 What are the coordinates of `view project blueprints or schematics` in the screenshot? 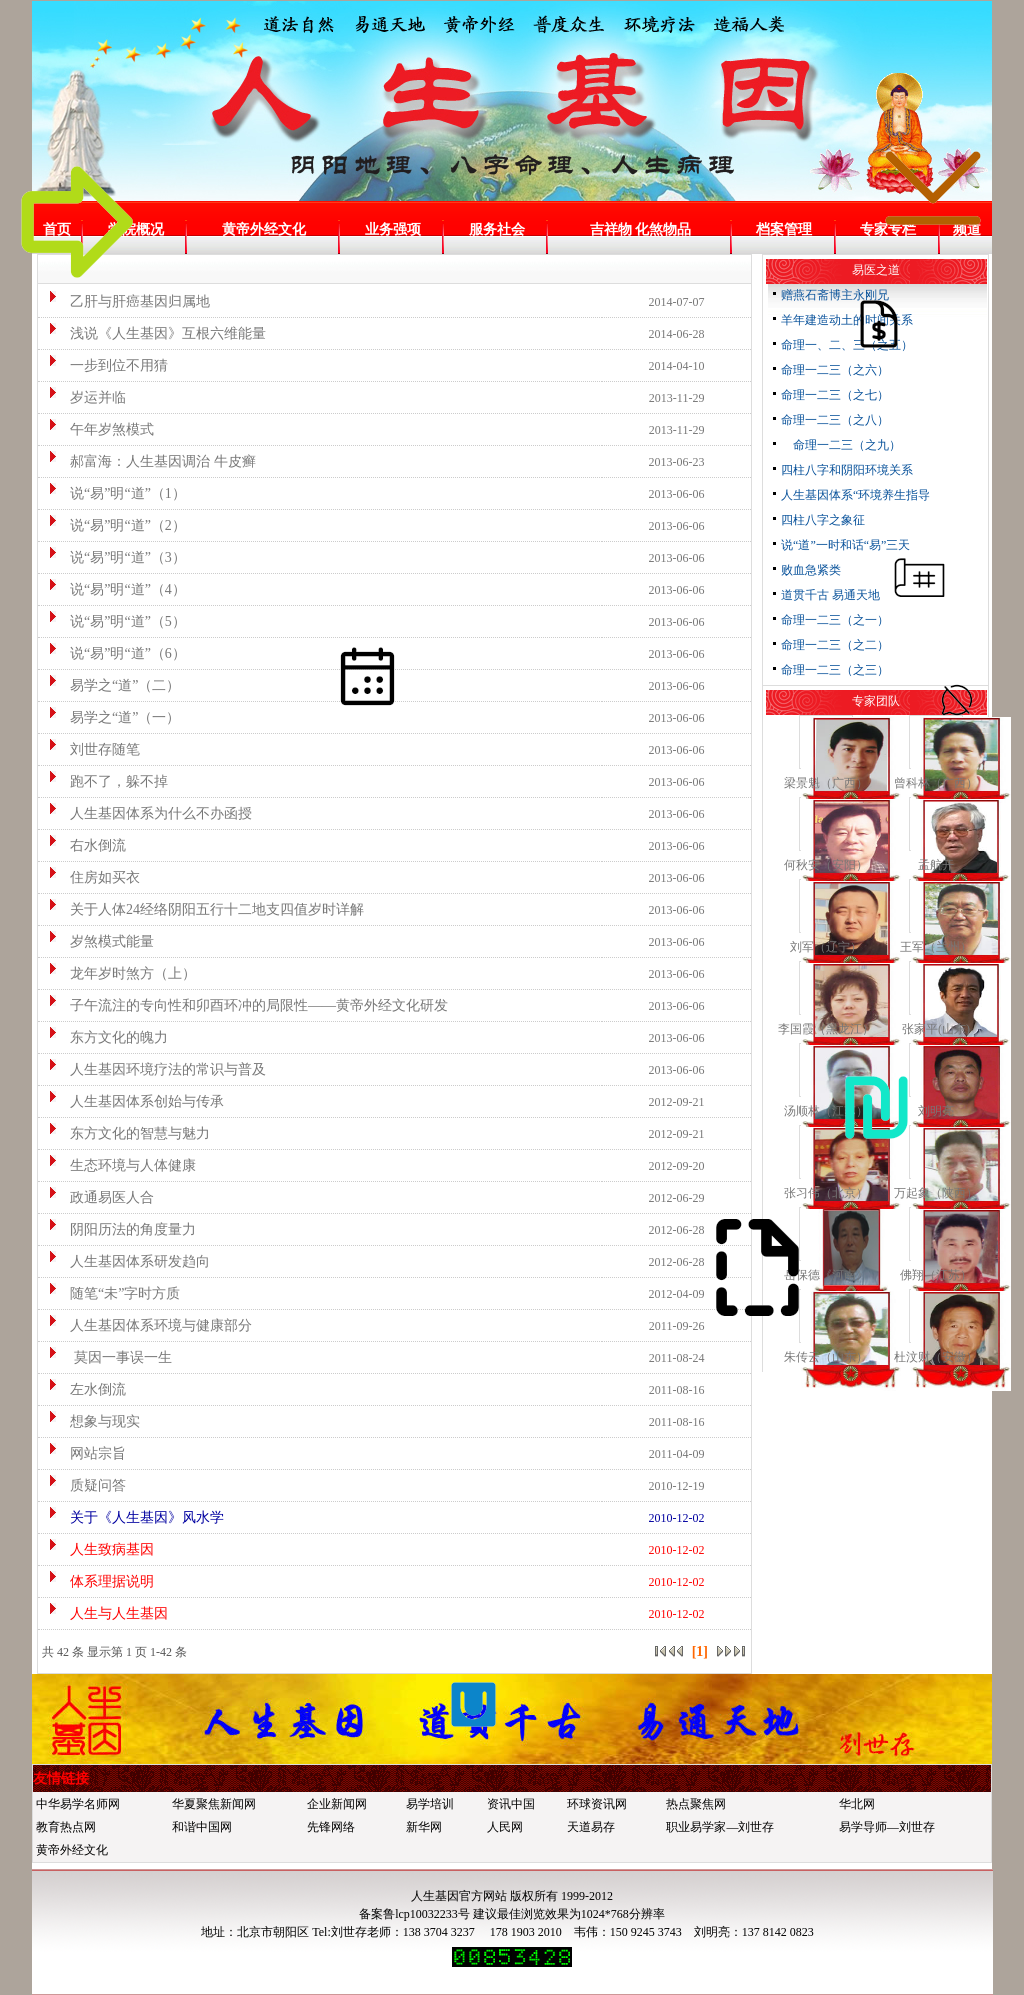 It's located at (919, 579).